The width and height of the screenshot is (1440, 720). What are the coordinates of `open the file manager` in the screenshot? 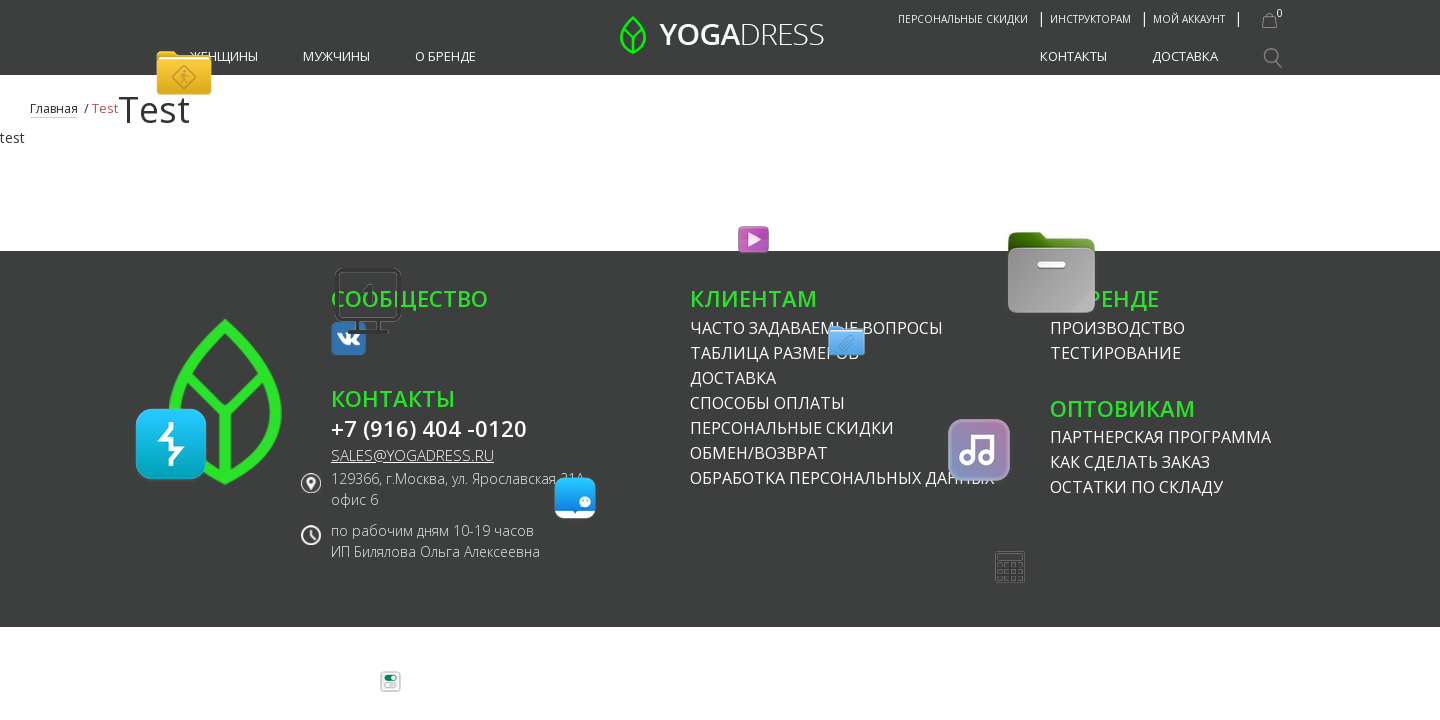 It's located at (1051, 272).